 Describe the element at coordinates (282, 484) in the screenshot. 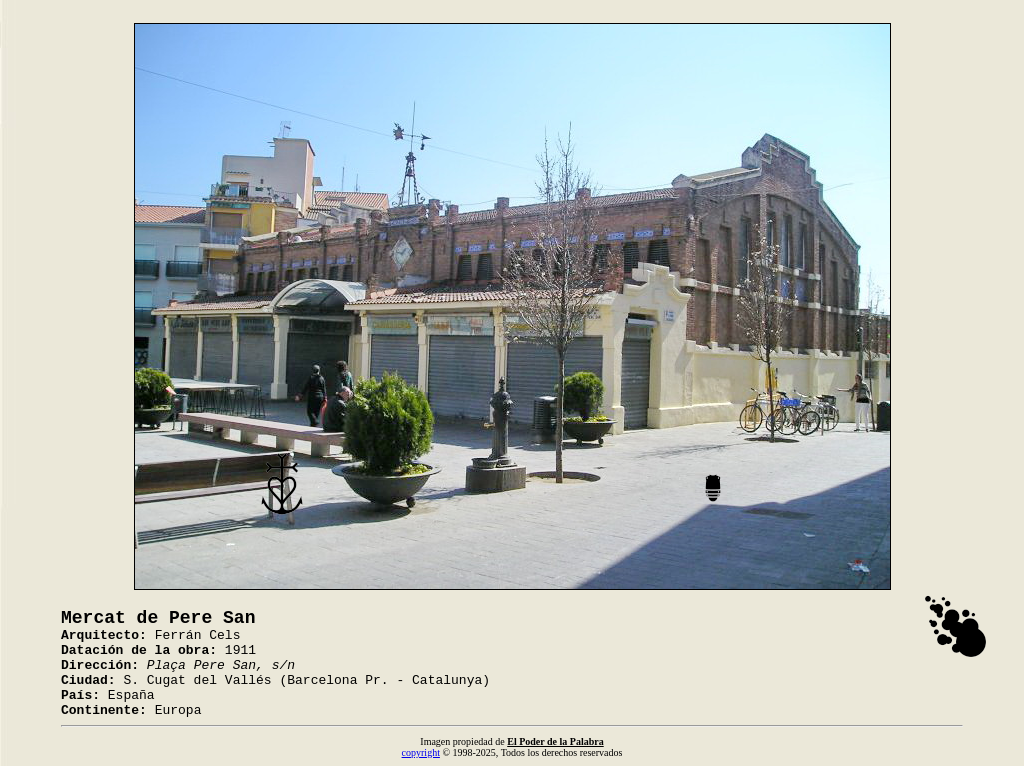

I see `camargue cross symbol representing faith, hope, and love` at that location.